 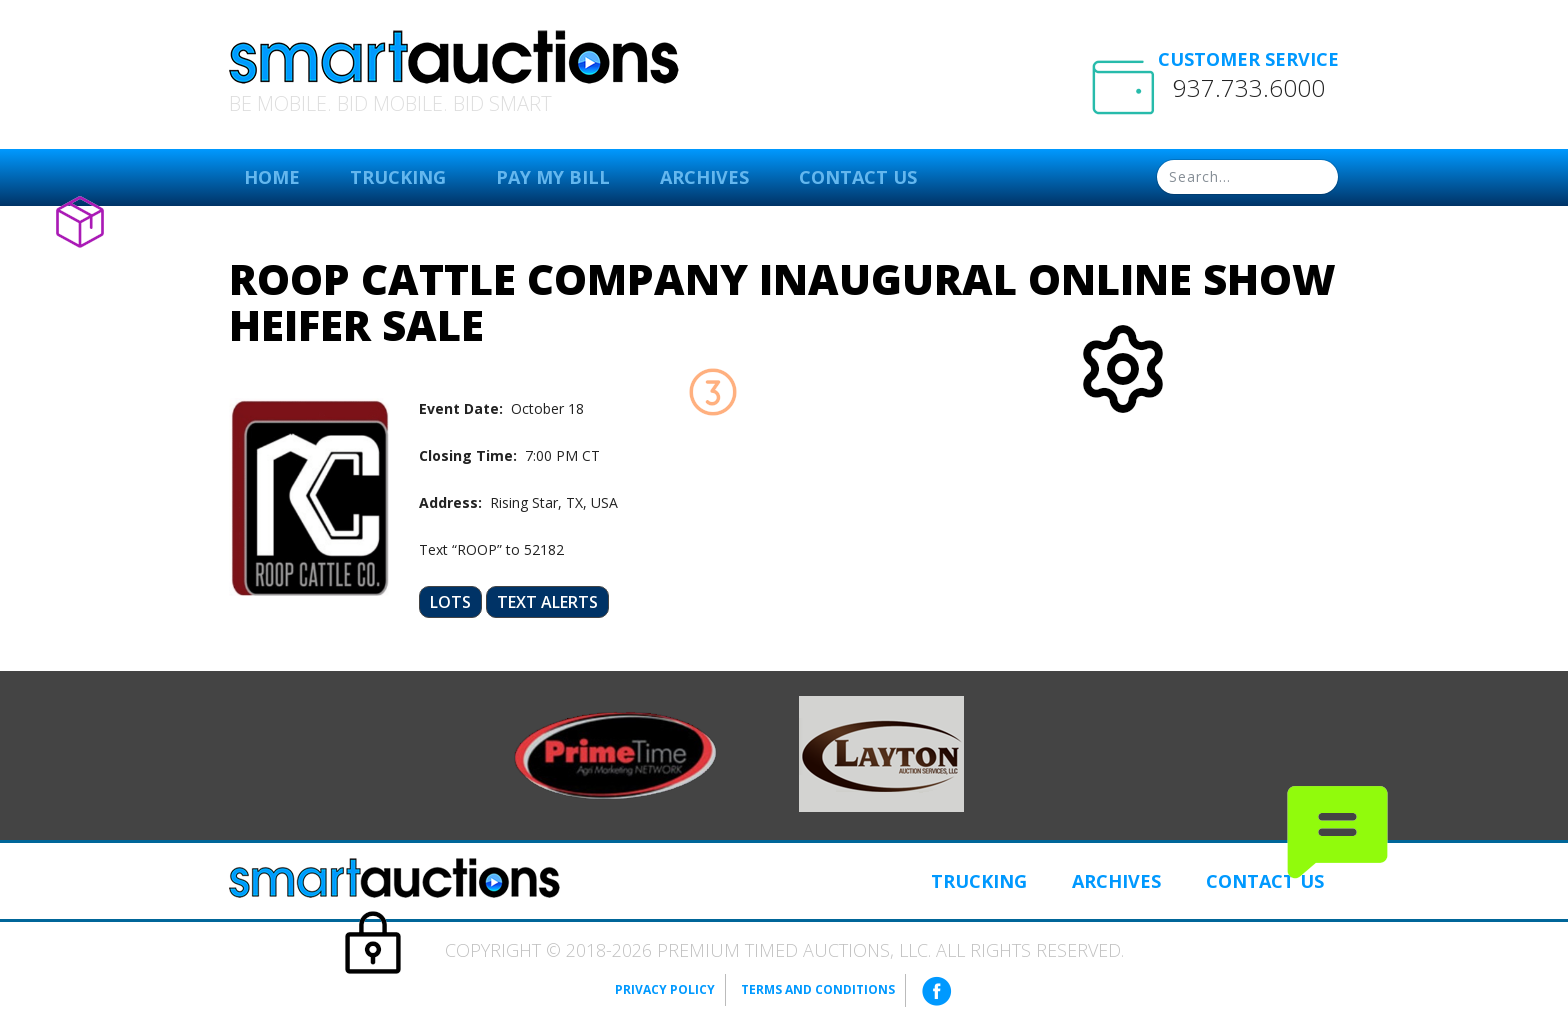 I want to click on view order shipment details, so click(x=80, y=222).